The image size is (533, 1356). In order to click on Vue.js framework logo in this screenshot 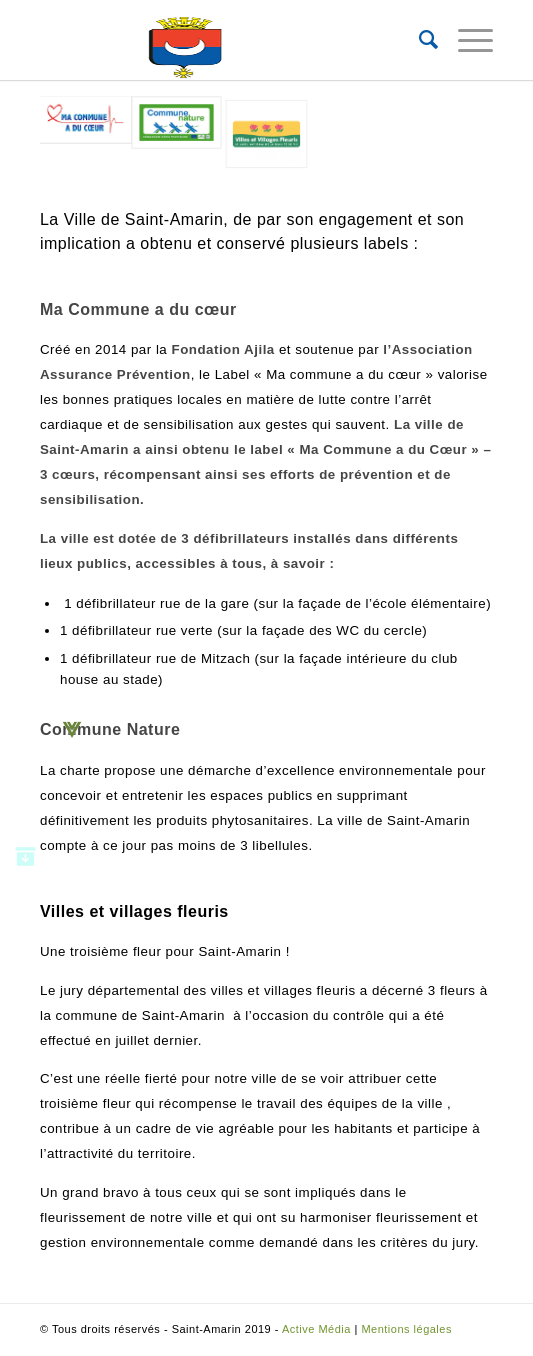, I will do `click(72, 730)`.